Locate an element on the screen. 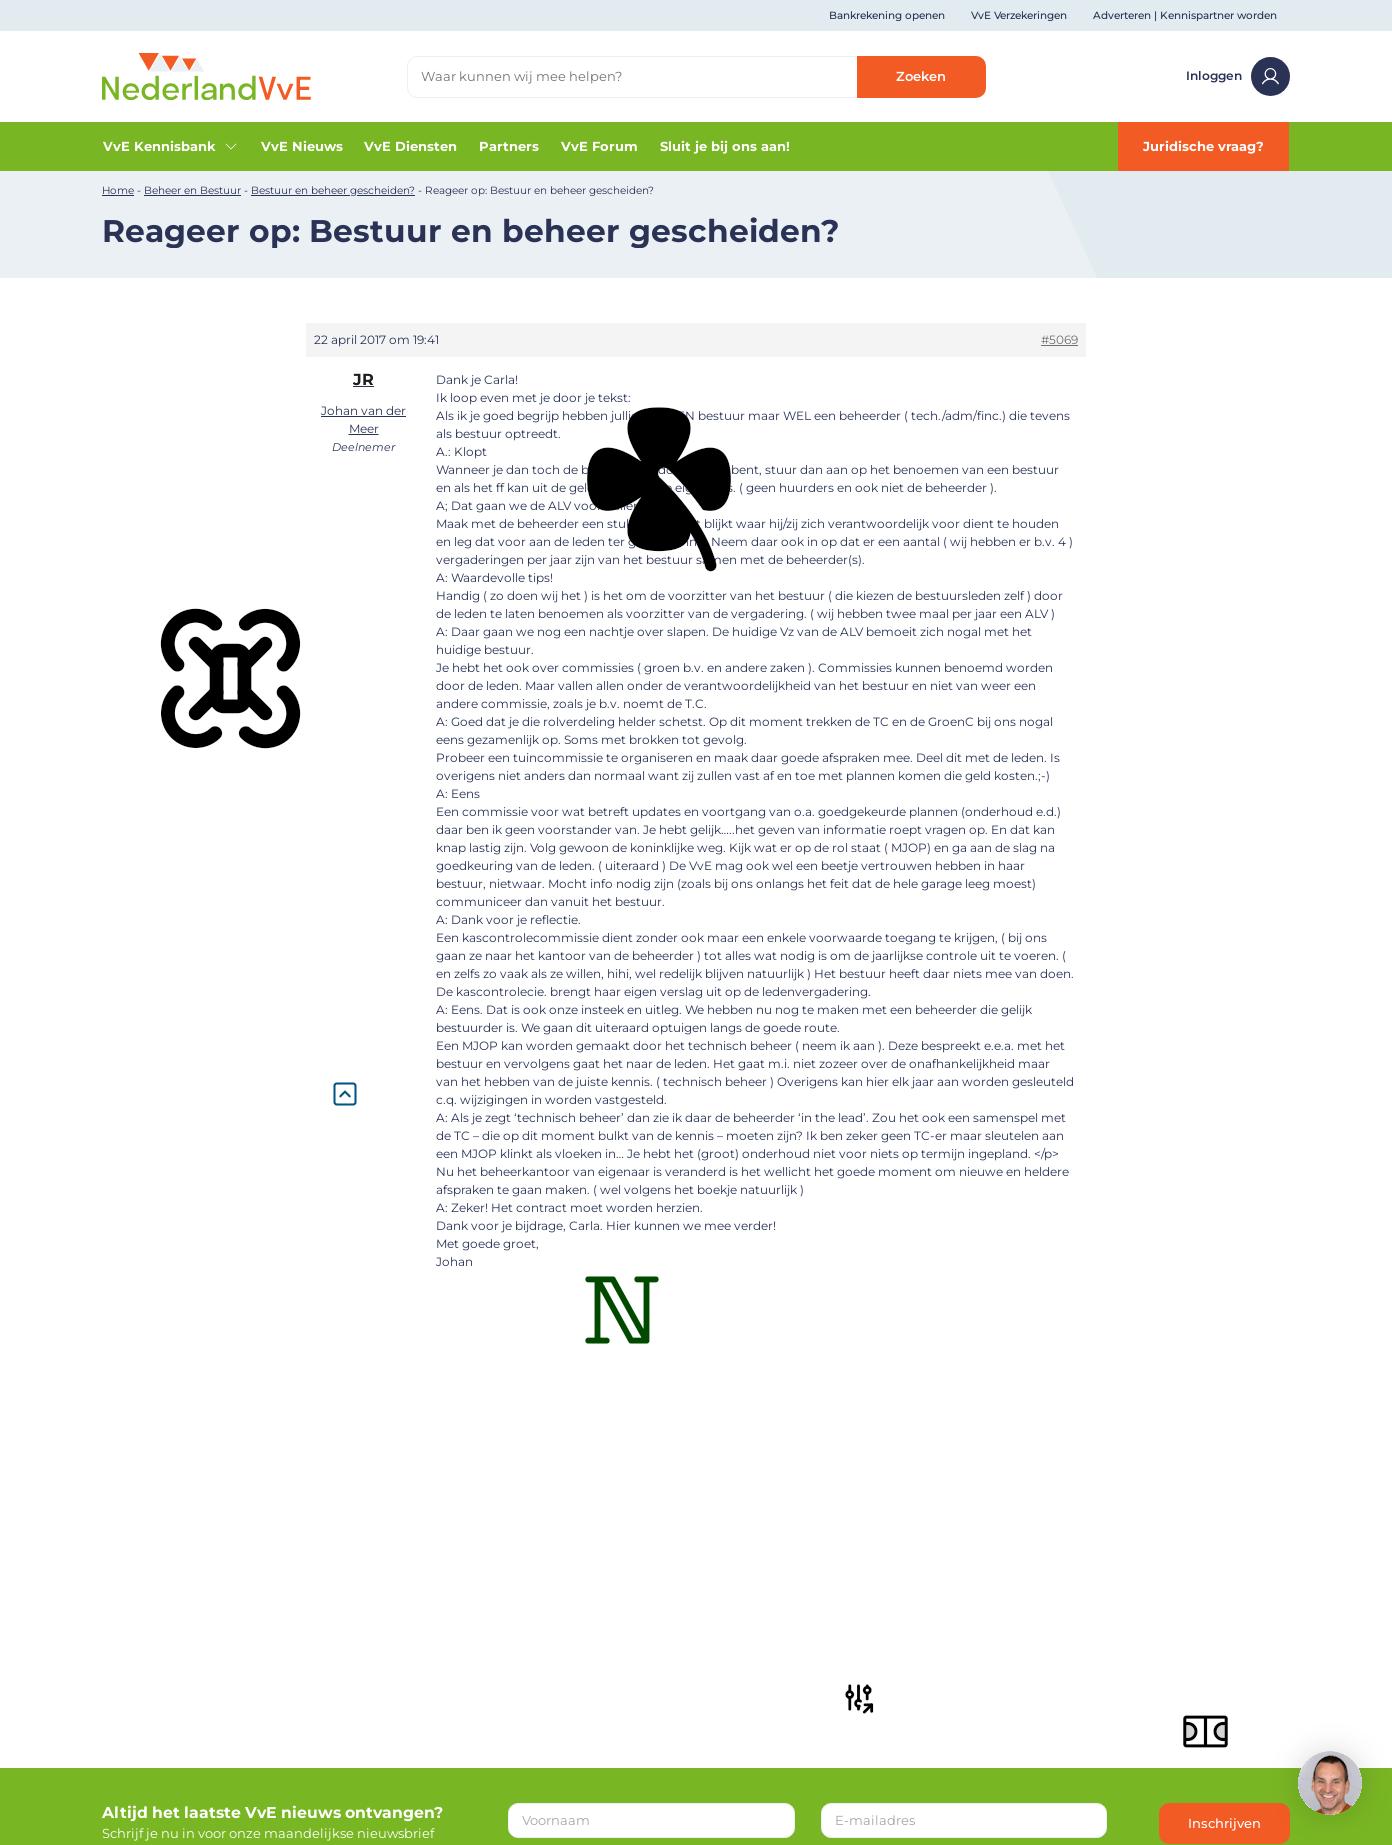  open Notion app is located at coordinates (622, 1310).